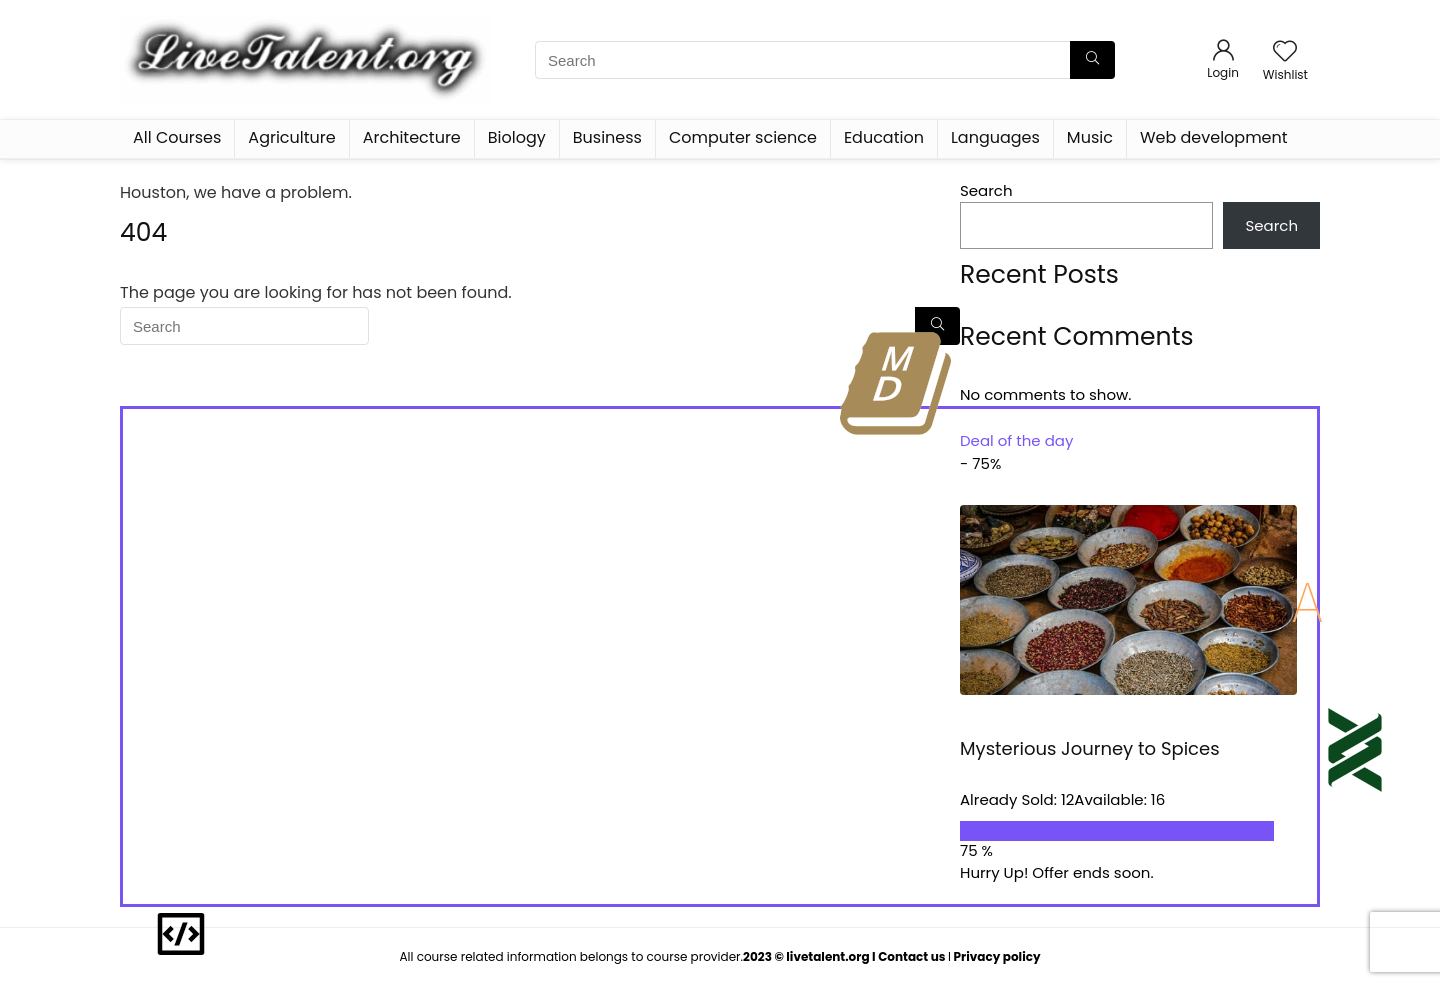 The height and width of the screenshot is (986, 1440). What do you see at coordinates (1307, 602) in the screenshot?
I see `A-Frame VR framework logo` at bounding box center [1307, 602].